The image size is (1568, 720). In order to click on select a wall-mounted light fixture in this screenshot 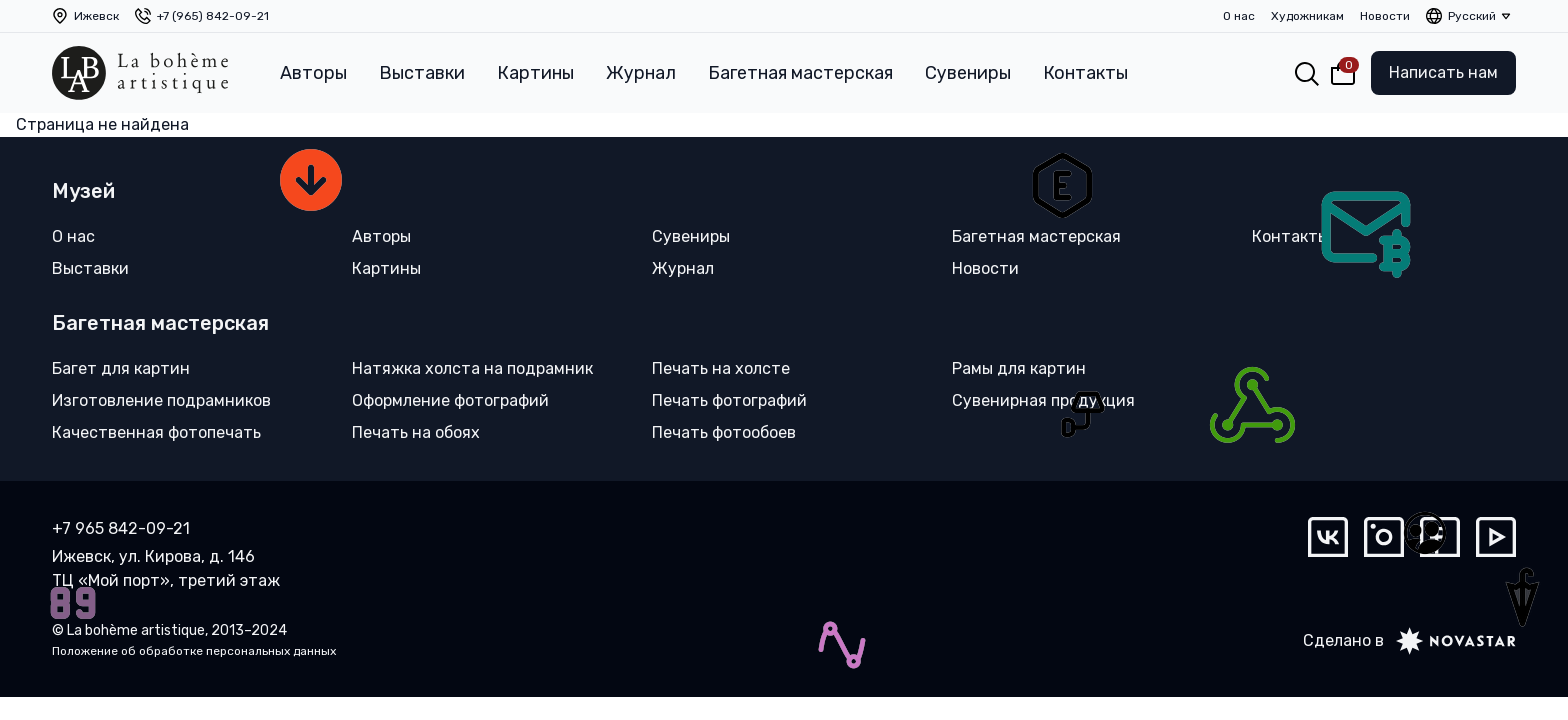, I will do `click(1083, 413)`.